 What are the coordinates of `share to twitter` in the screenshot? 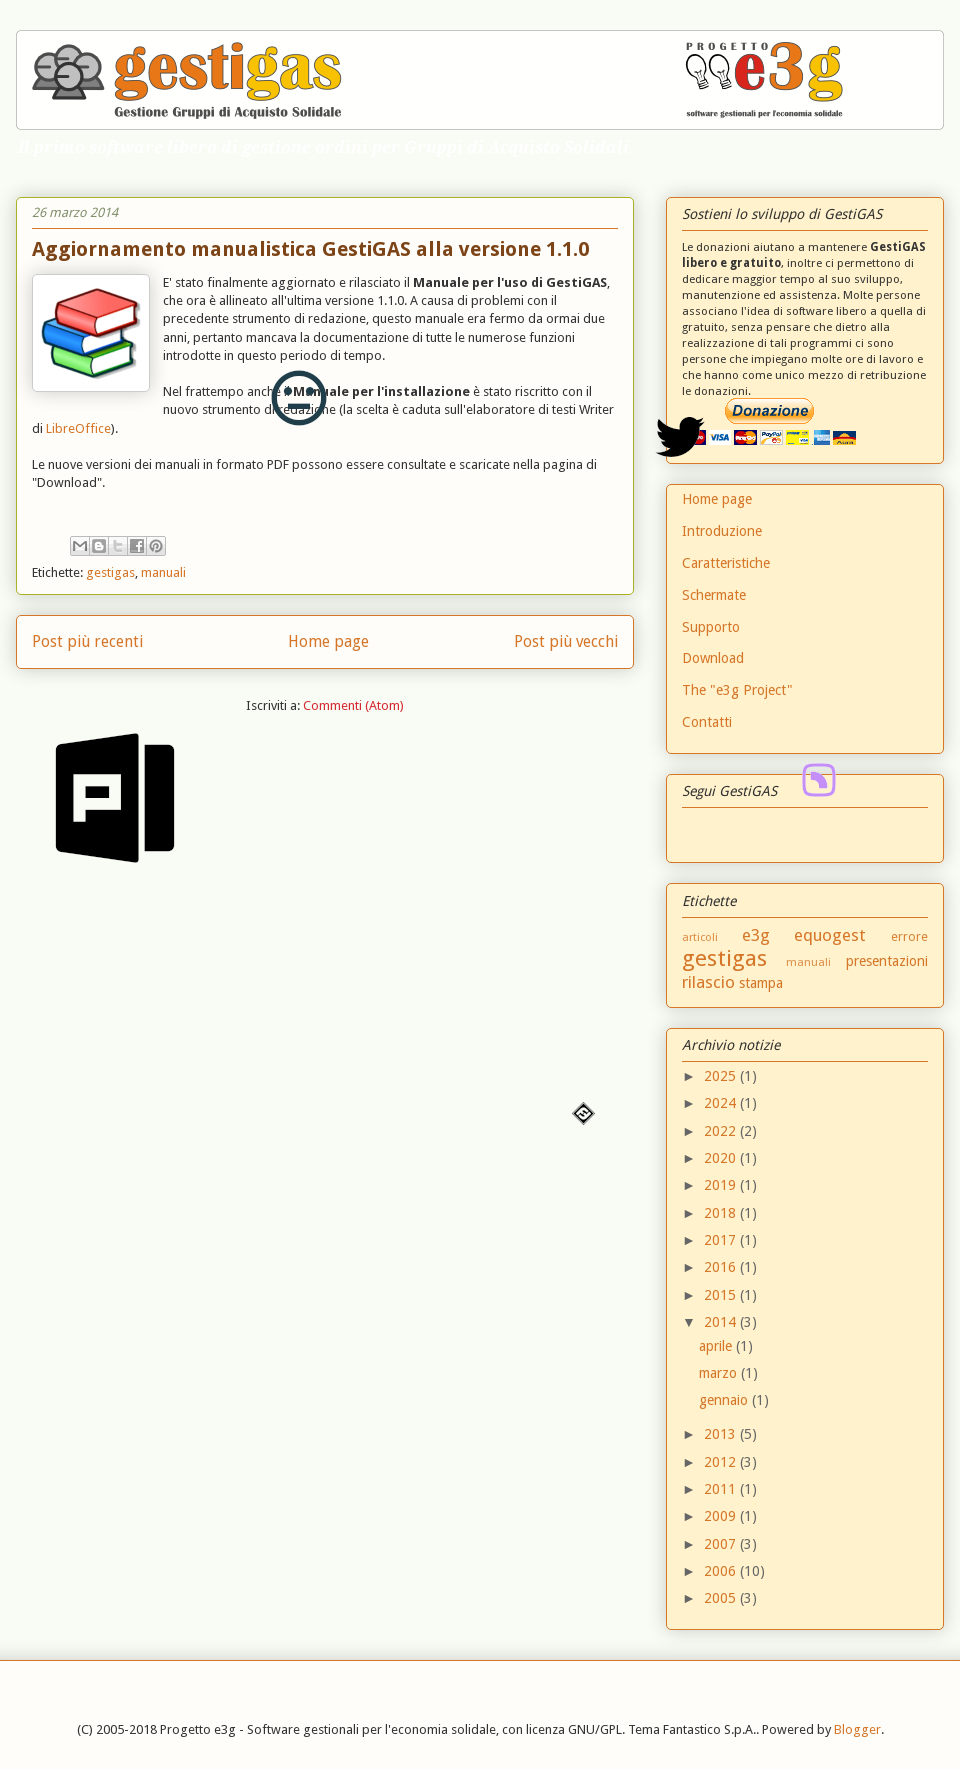 It's located at (680, 437).